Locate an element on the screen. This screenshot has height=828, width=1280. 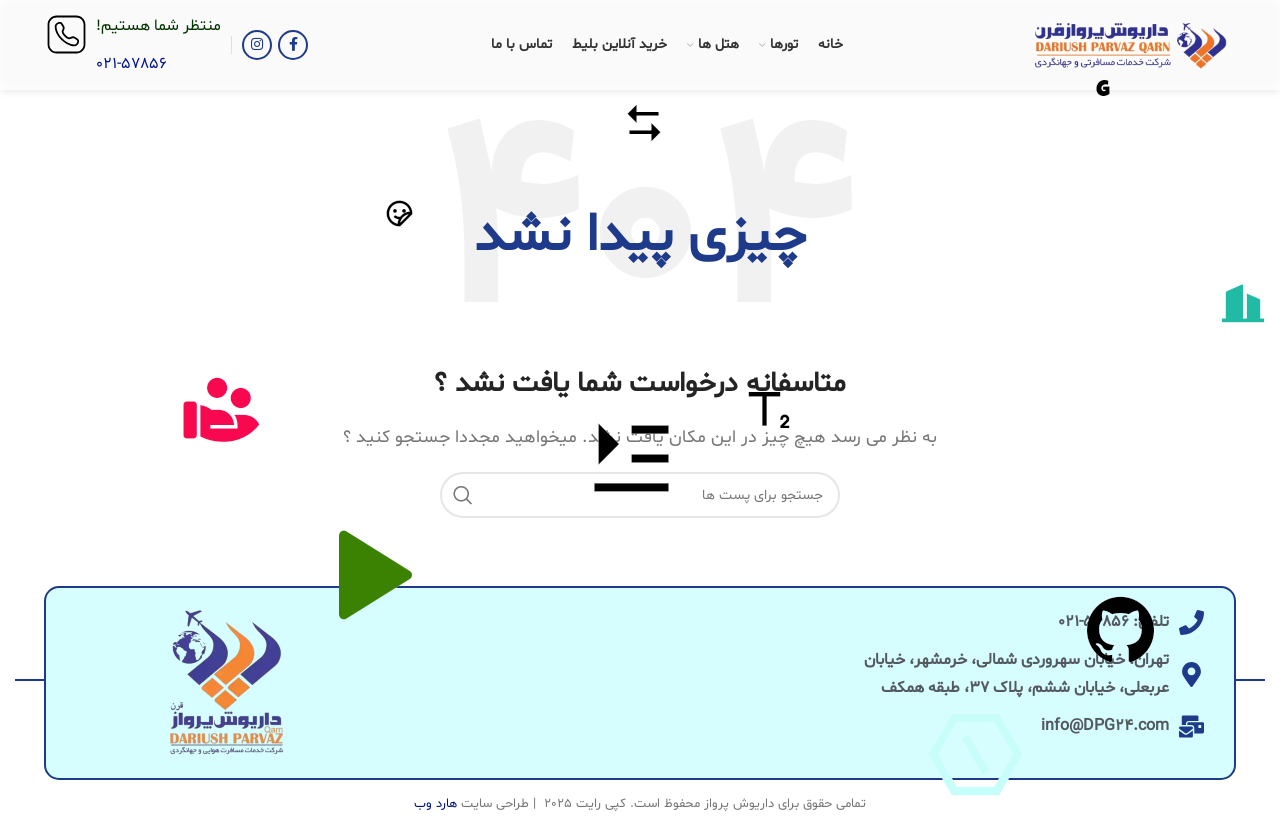
access system settings is located at coordinates (975, 754).